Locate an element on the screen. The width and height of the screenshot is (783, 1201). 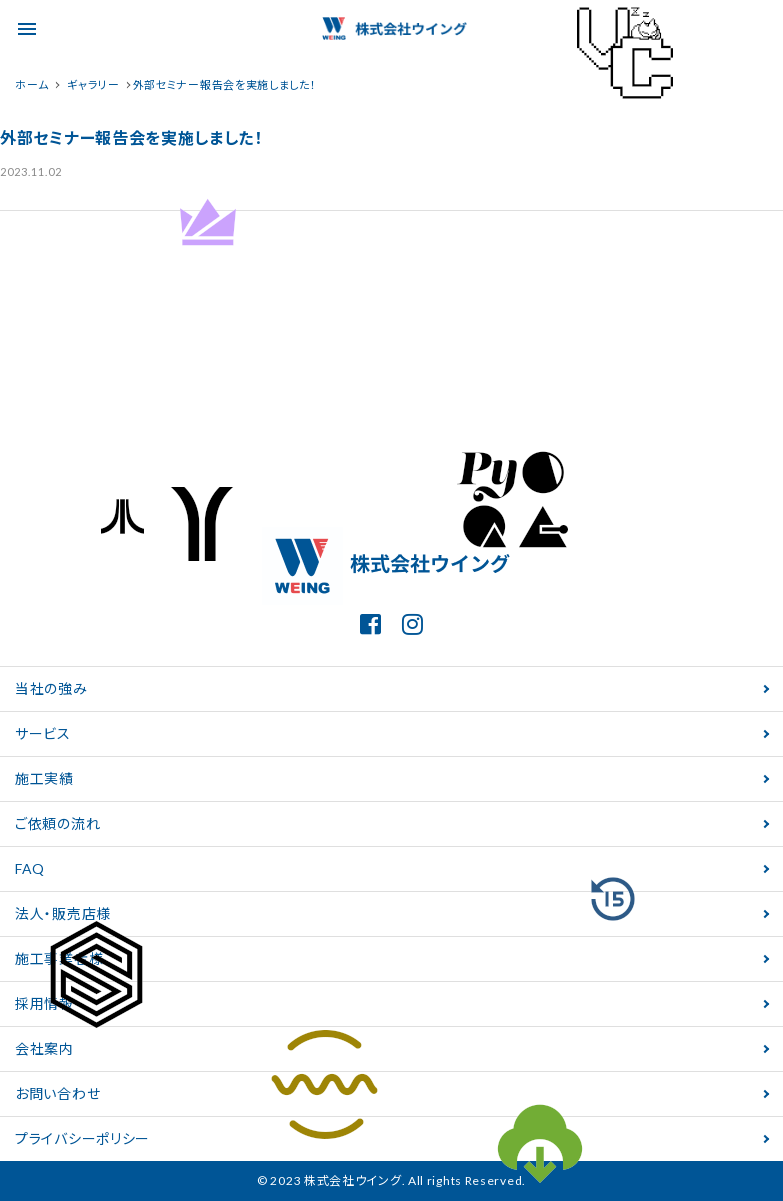
open vencord discord client mod settings is located at coordinates (625, 53).